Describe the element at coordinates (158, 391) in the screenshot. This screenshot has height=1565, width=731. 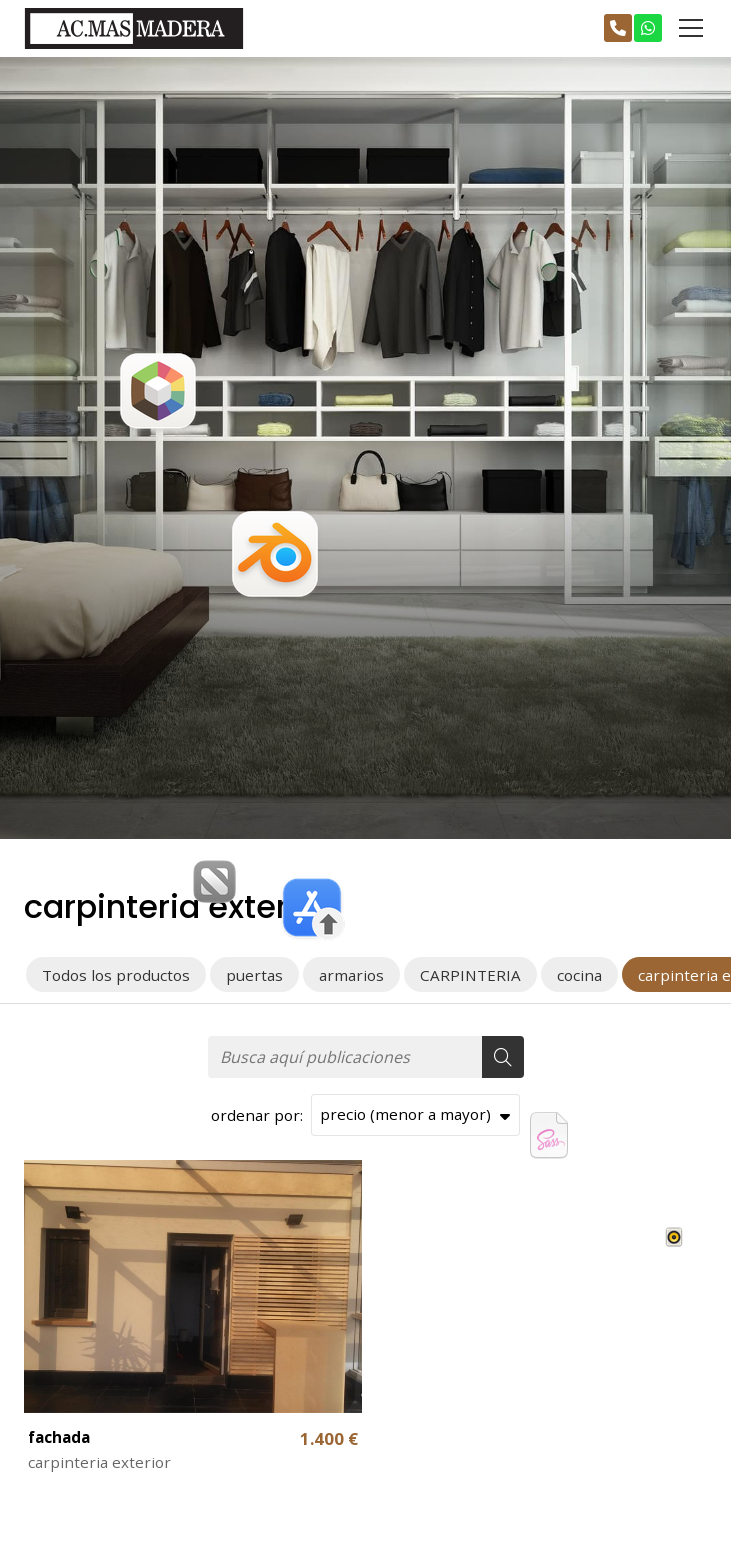
I see `launch prism launcher application` at that location.